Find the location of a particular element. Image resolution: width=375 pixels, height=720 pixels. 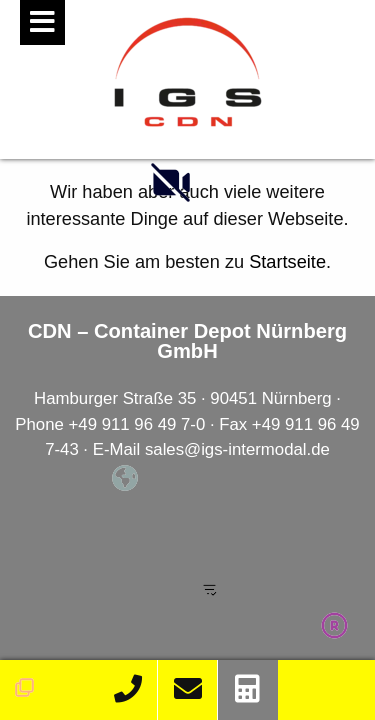

indicates a registered trademark is located at coordinates (334, 625).